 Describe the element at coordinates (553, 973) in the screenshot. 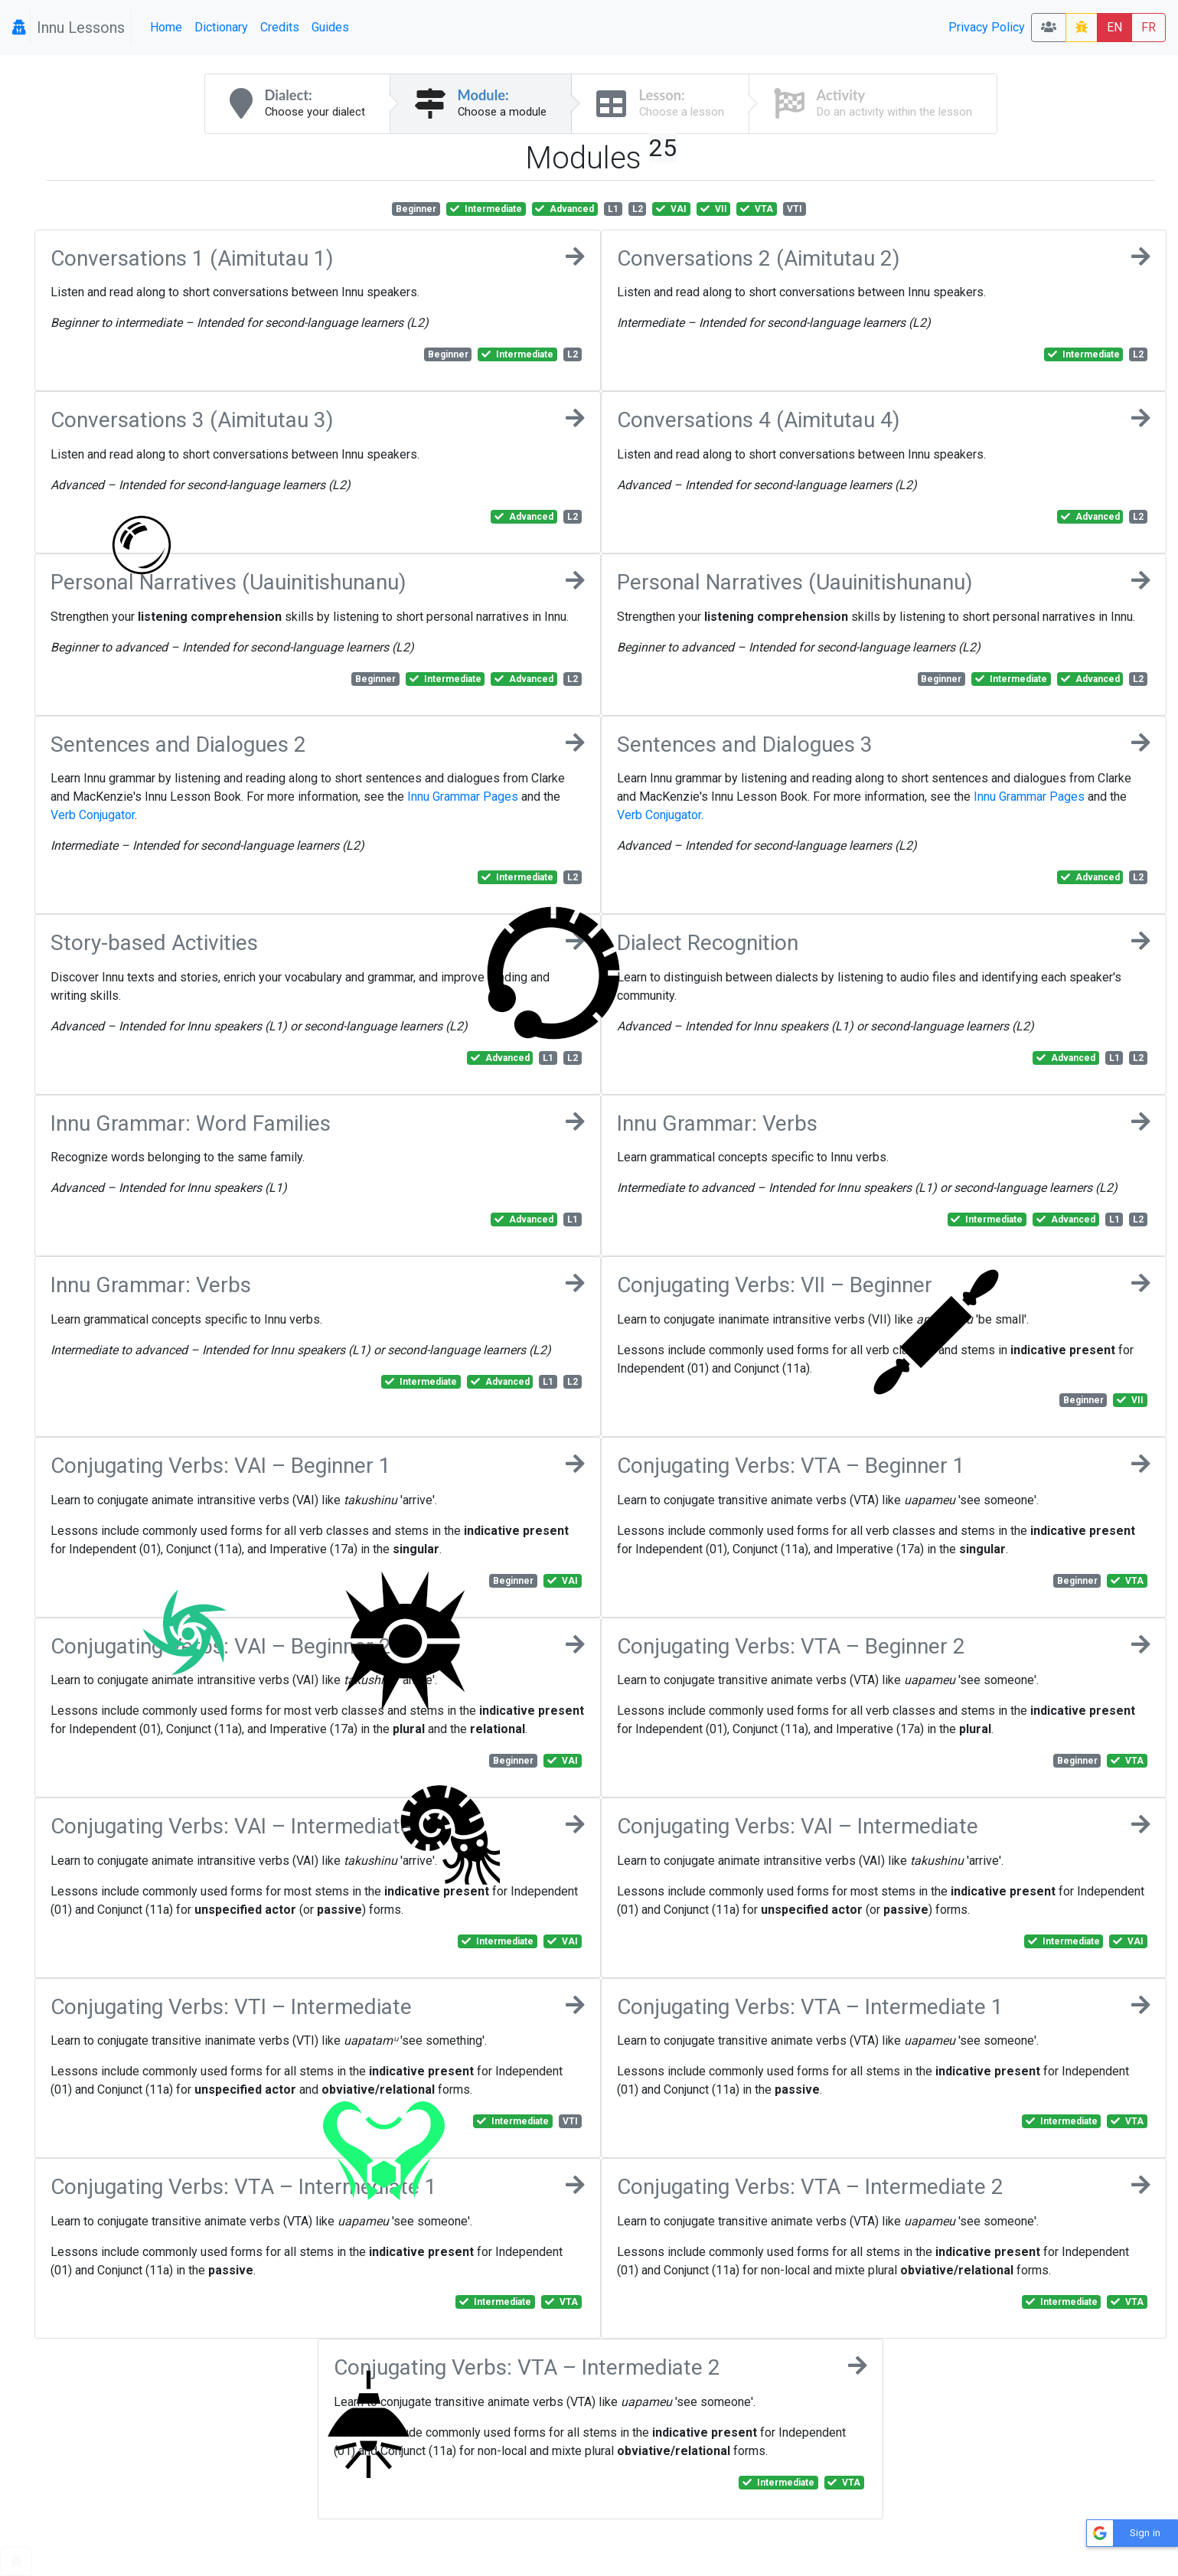

I see `view performance or speed metrics` at that location.